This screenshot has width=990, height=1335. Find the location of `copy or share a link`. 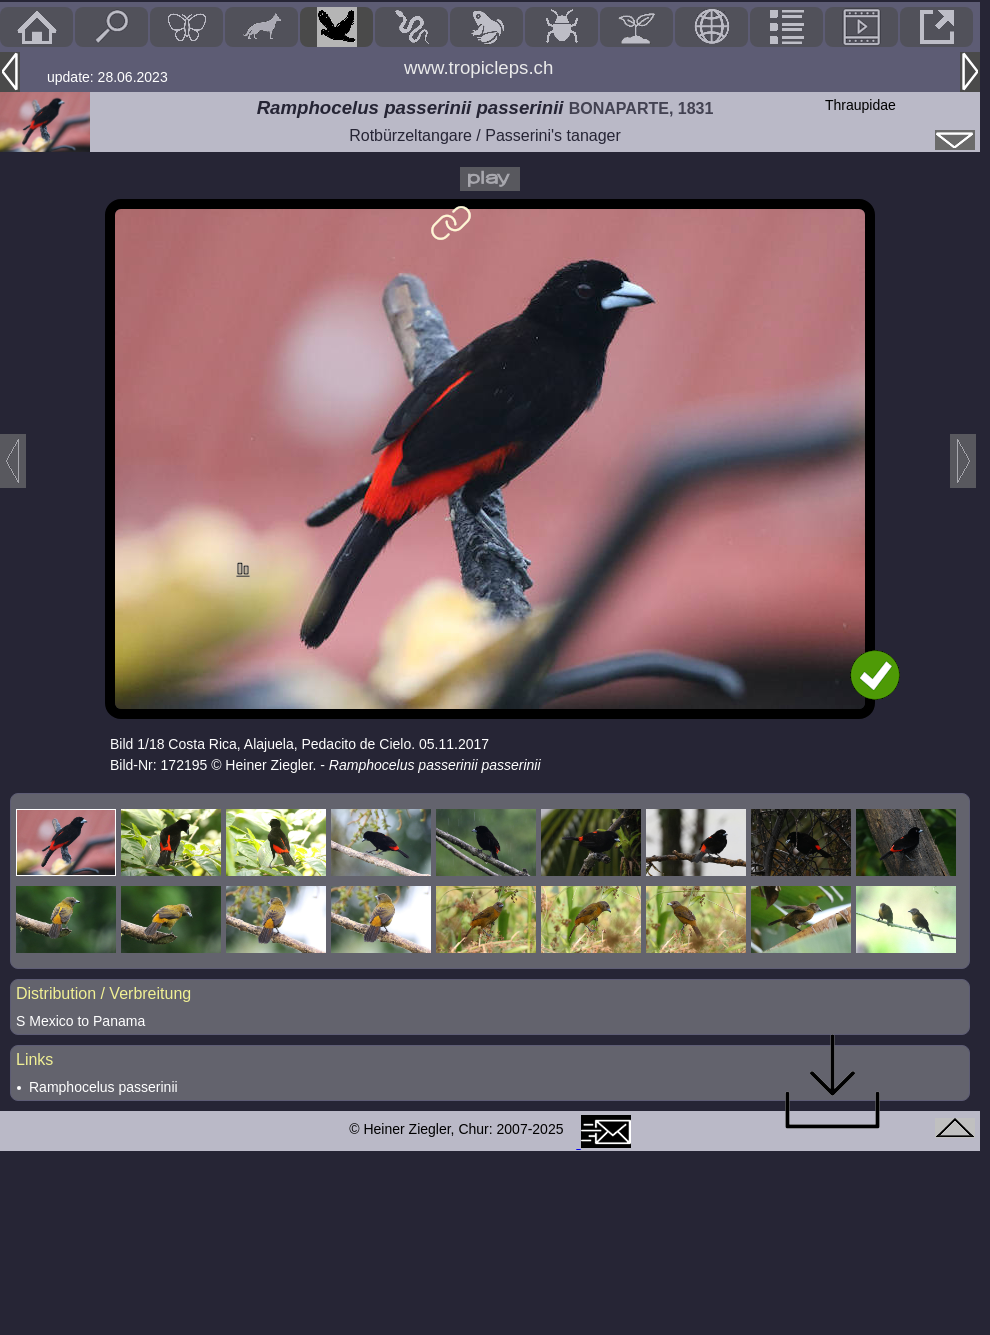

copy or share a link is located at coordinates (451, 223).